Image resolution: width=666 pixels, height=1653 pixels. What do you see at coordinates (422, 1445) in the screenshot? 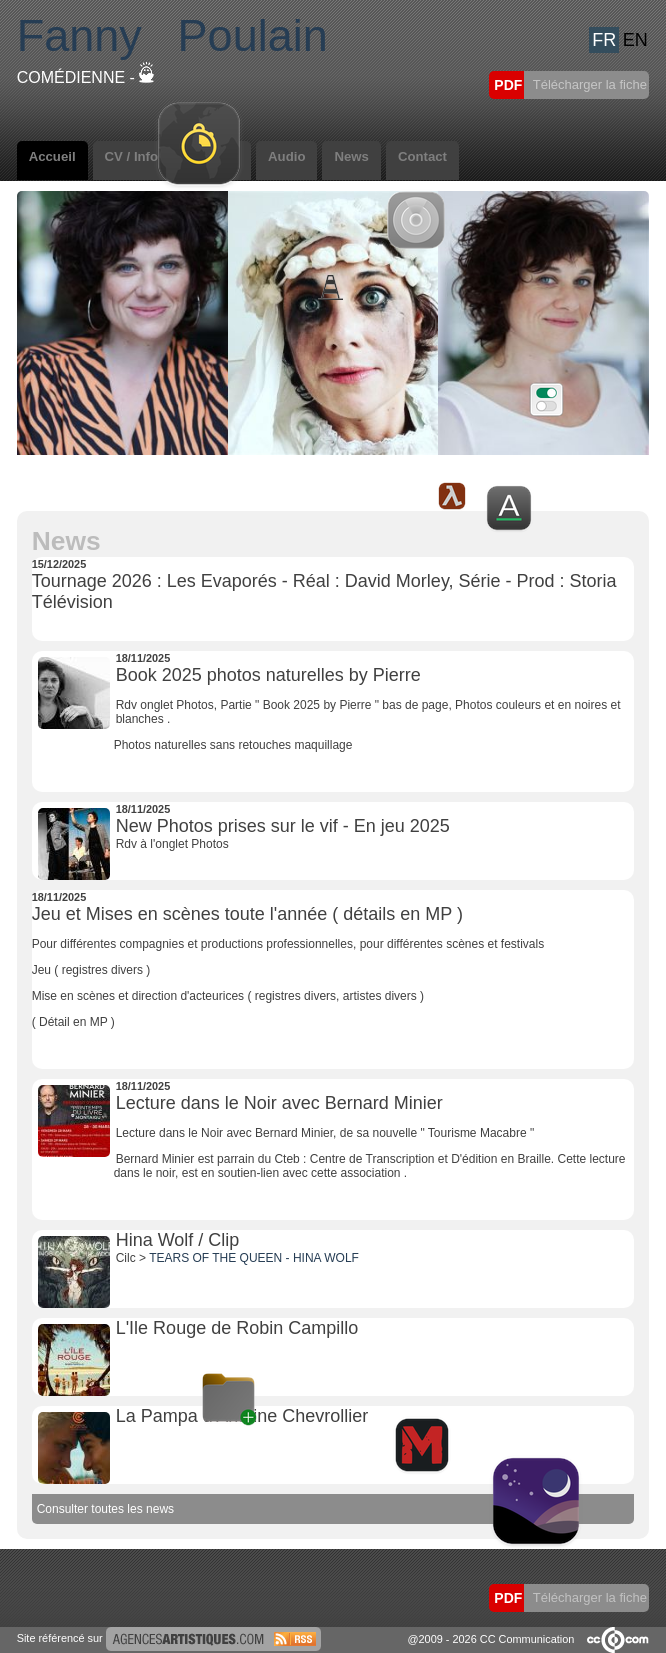
I see `launch Metro 2033 game` at bounding box center [422, 1445].